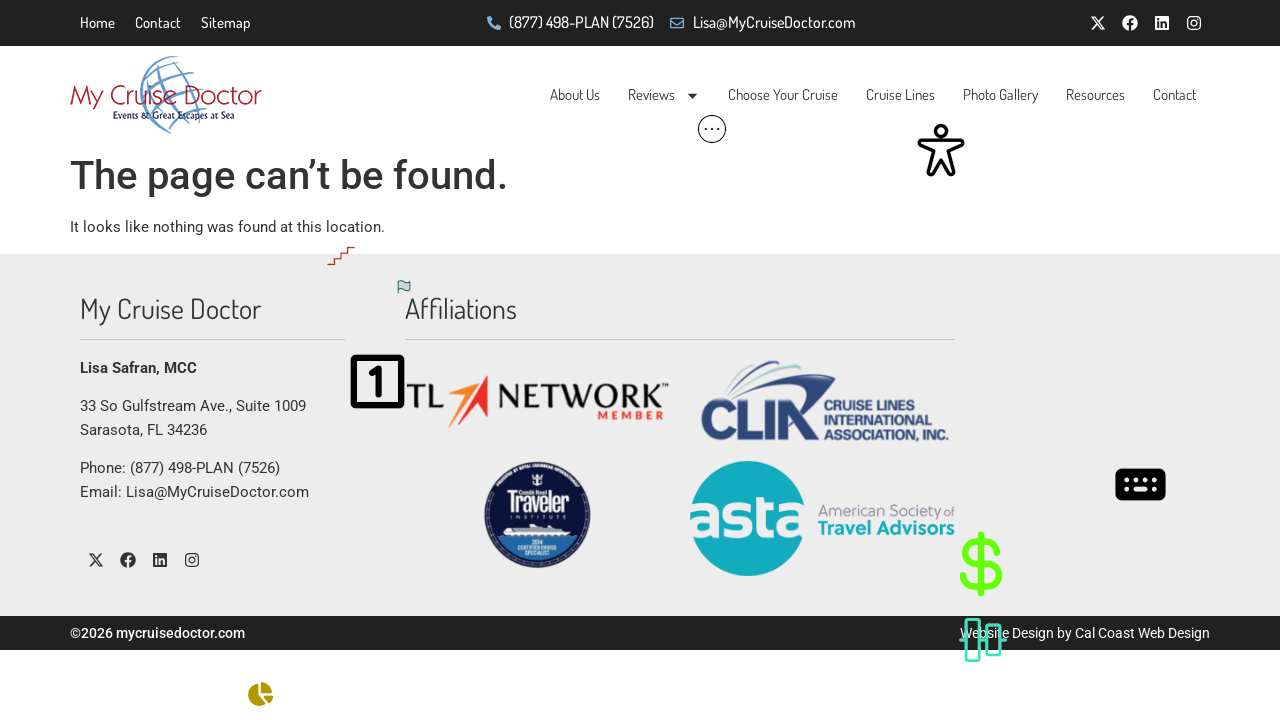  Describe the element at coordinates (260, 694) in the screenshot. I see `view analytics or statistics` at that location.